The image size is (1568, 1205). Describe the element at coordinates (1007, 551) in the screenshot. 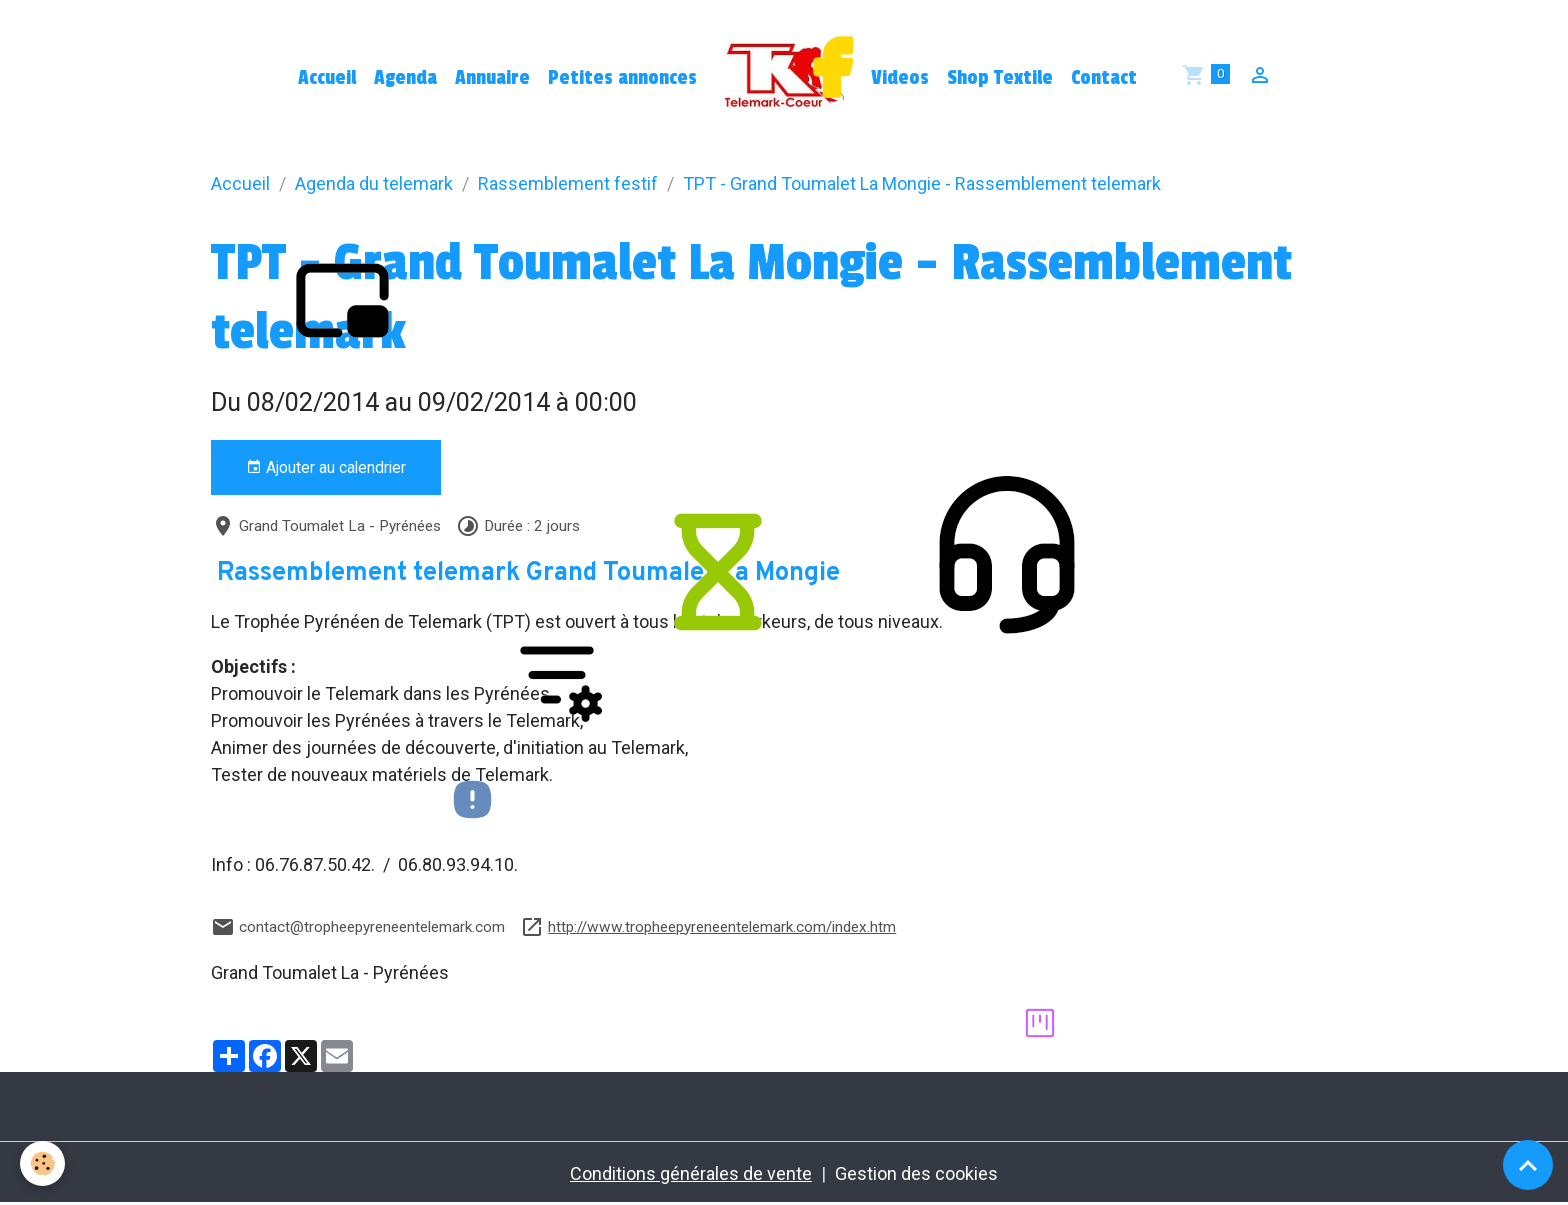

I see `contact customer support` at that location.